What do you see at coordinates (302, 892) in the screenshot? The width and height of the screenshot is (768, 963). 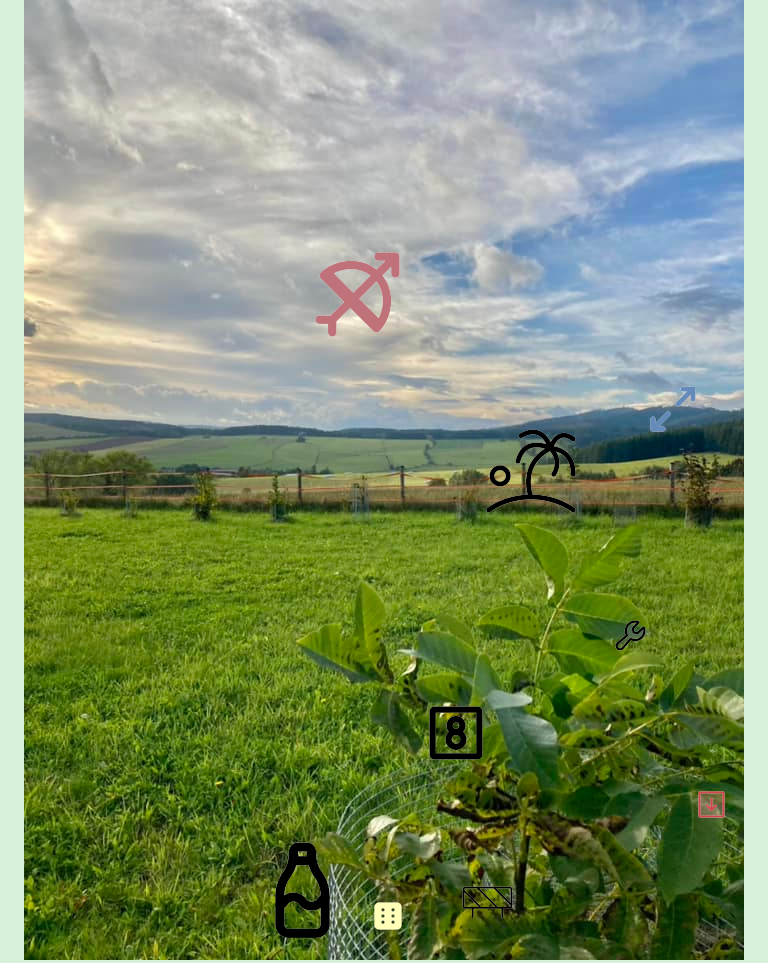 I see `view beverage or drink options` at bounding box center [302, 892].